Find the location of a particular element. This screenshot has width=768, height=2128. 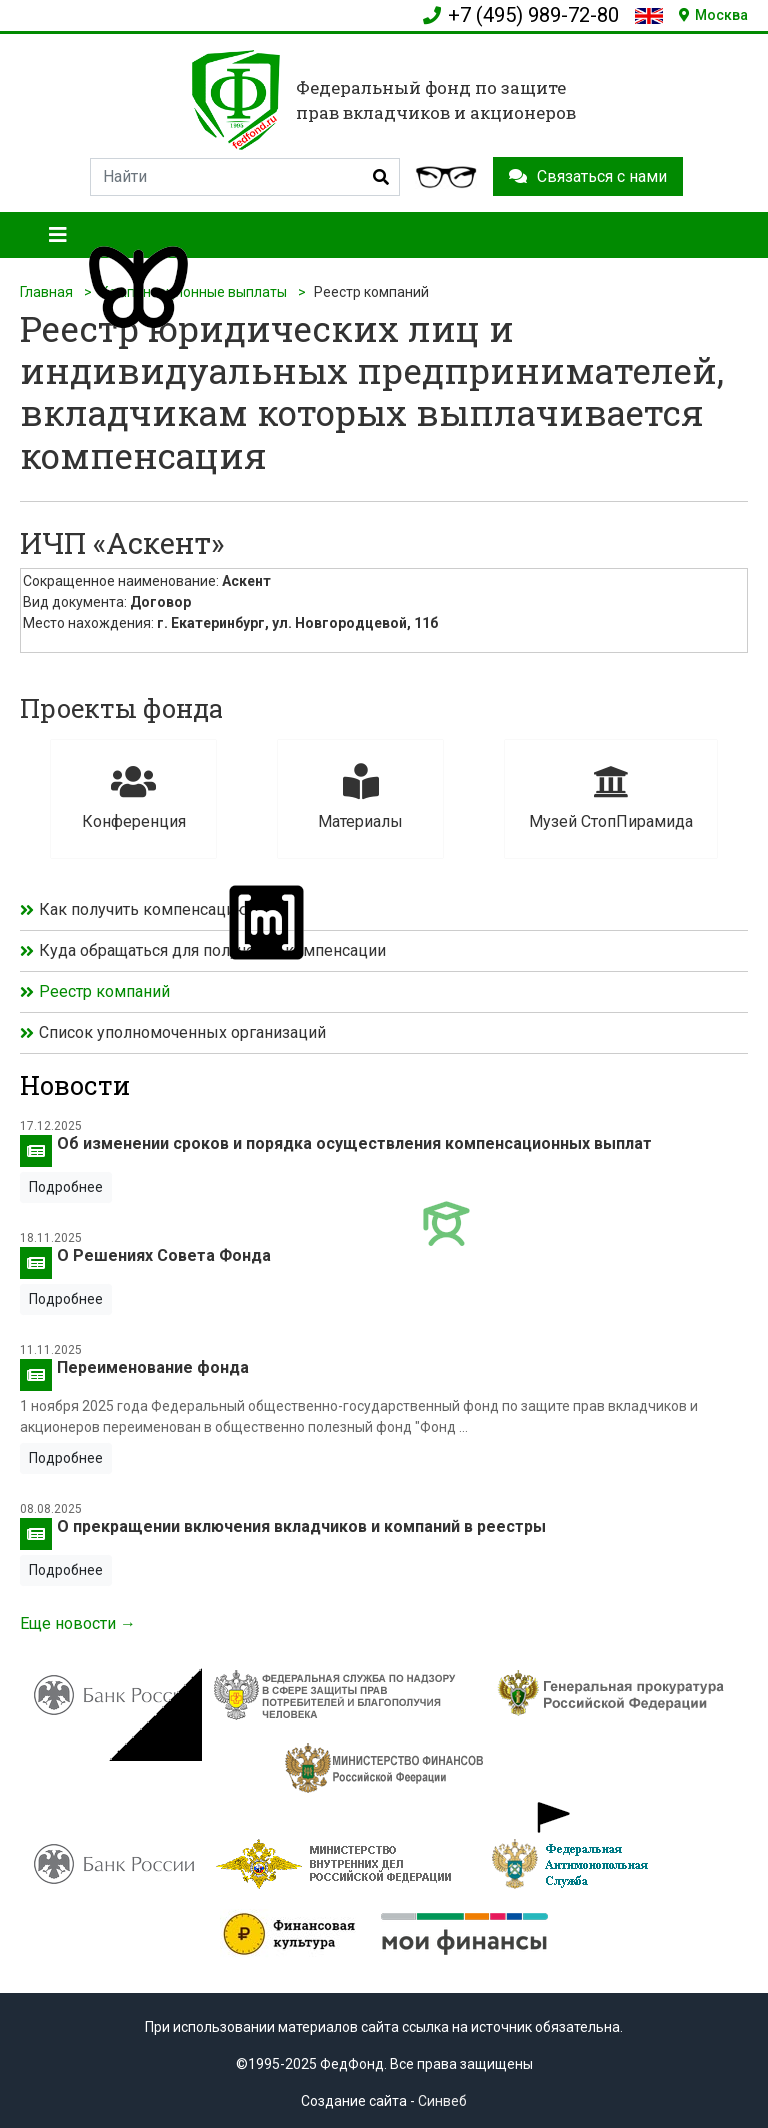

flag or bookmark an item for later is located at coordinates (550, 1817).